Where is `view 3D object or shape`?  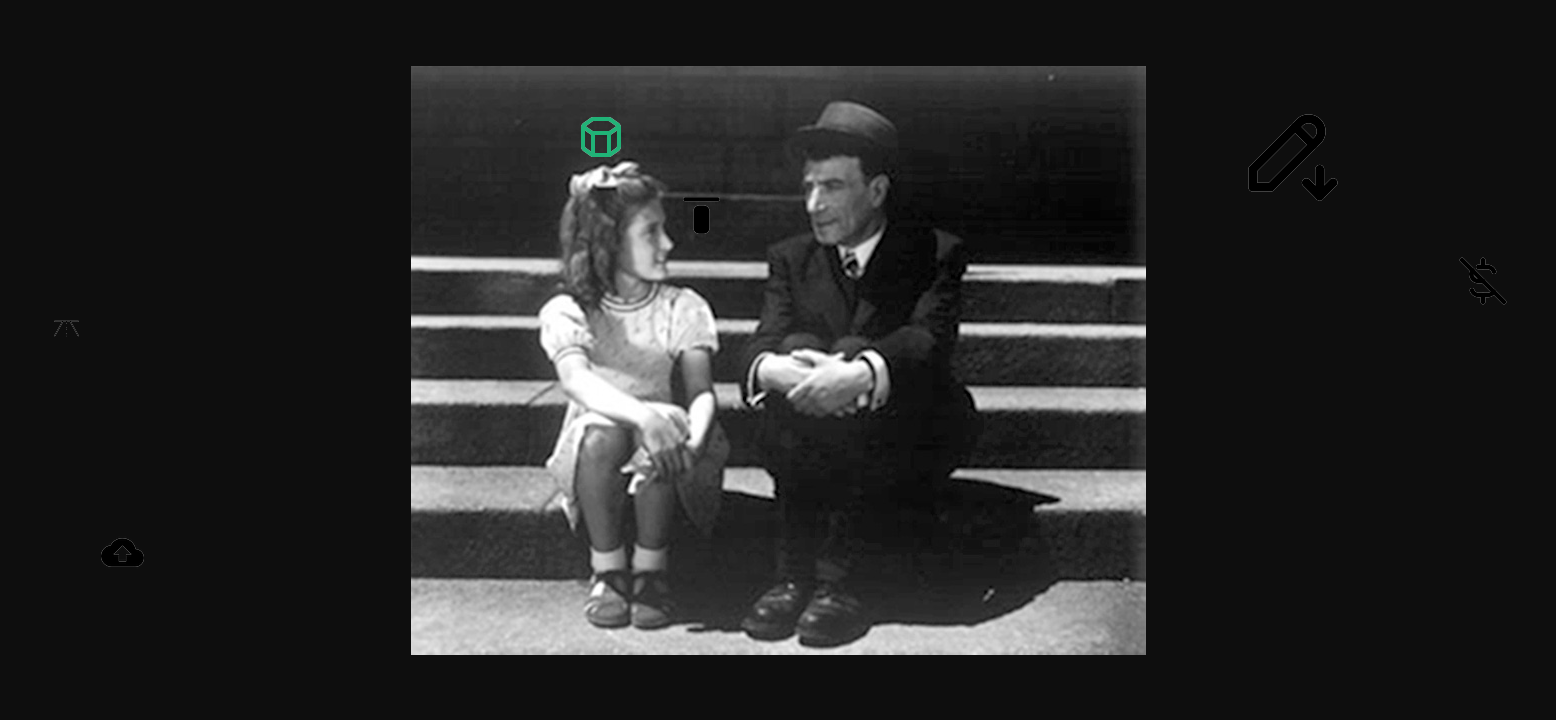
view 3D object or shape is located at coordinates (601, 137).